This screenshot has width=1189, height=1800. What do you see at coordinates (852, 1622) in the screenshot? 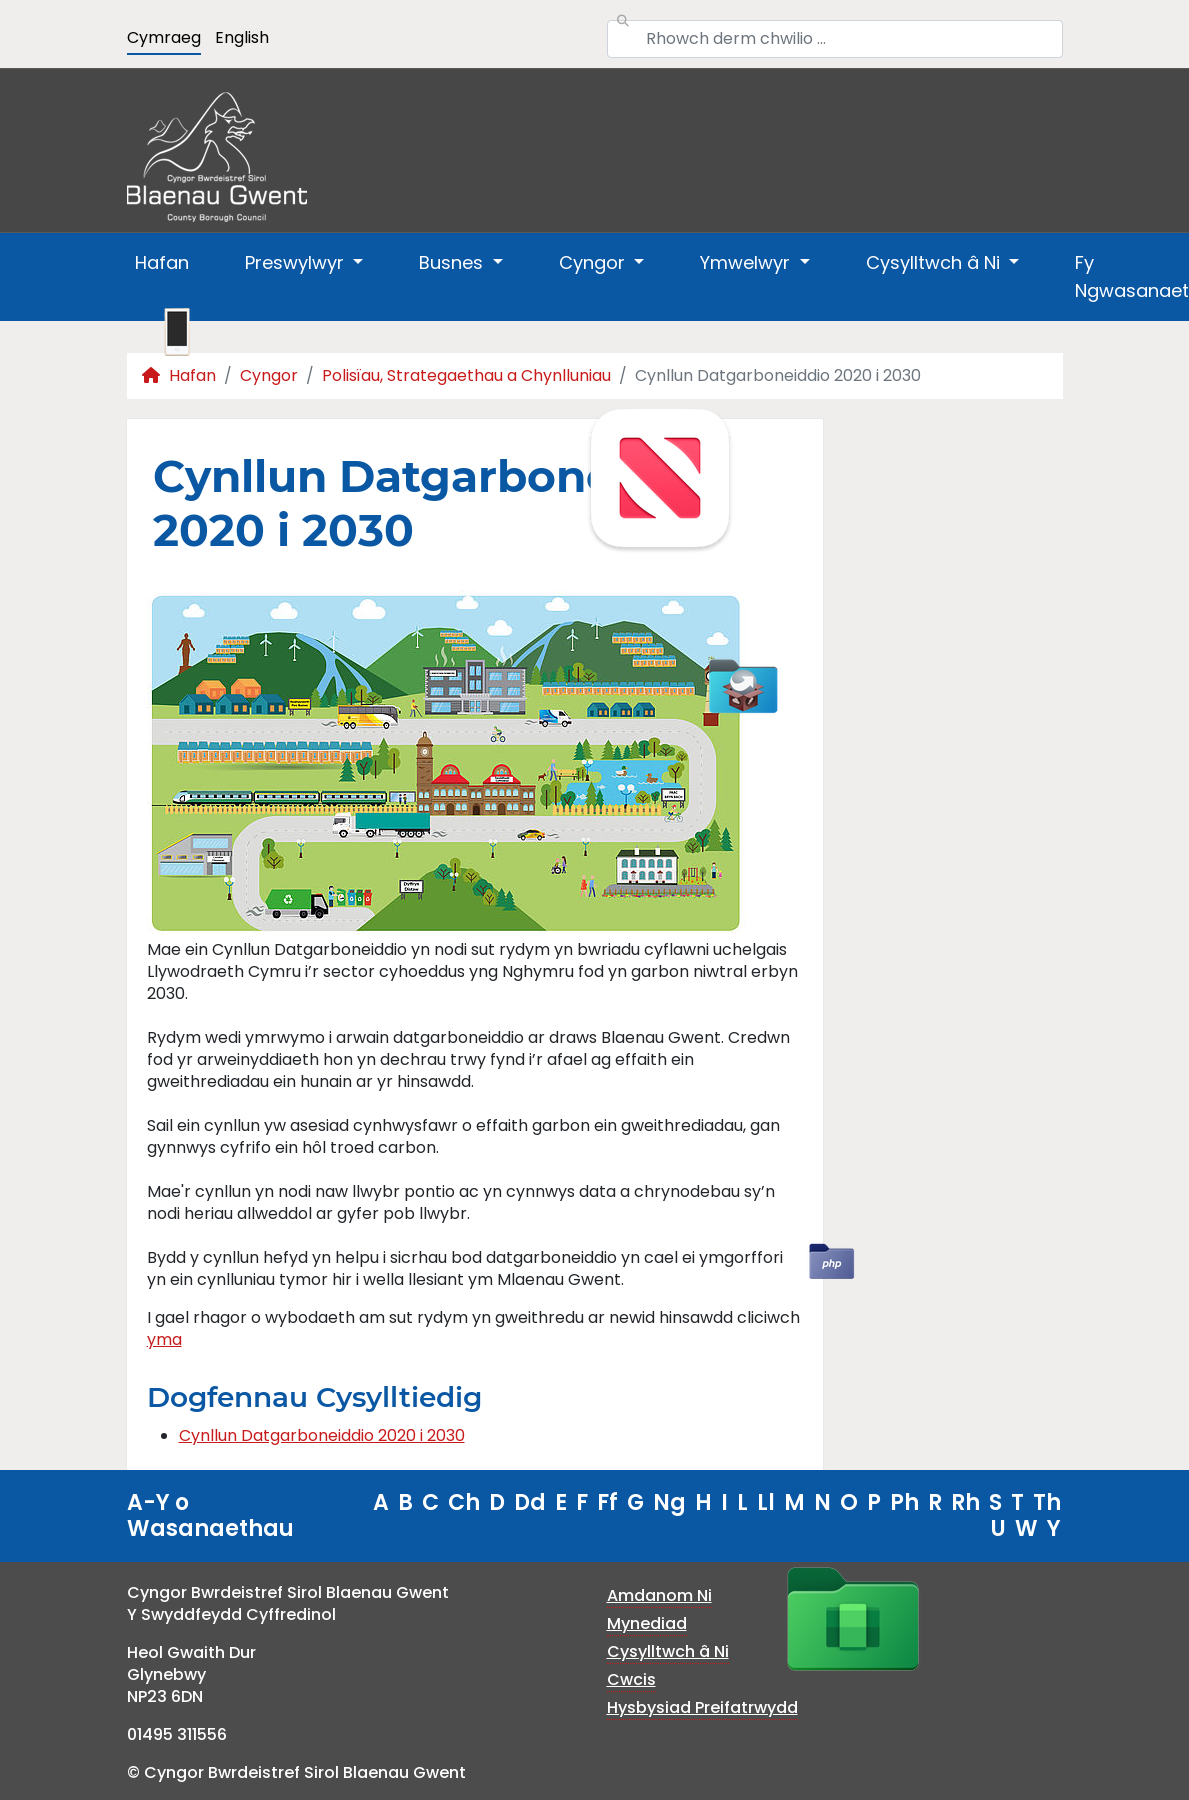
I see `open windows subsystem for android files` at bounding box center [852, 1622].